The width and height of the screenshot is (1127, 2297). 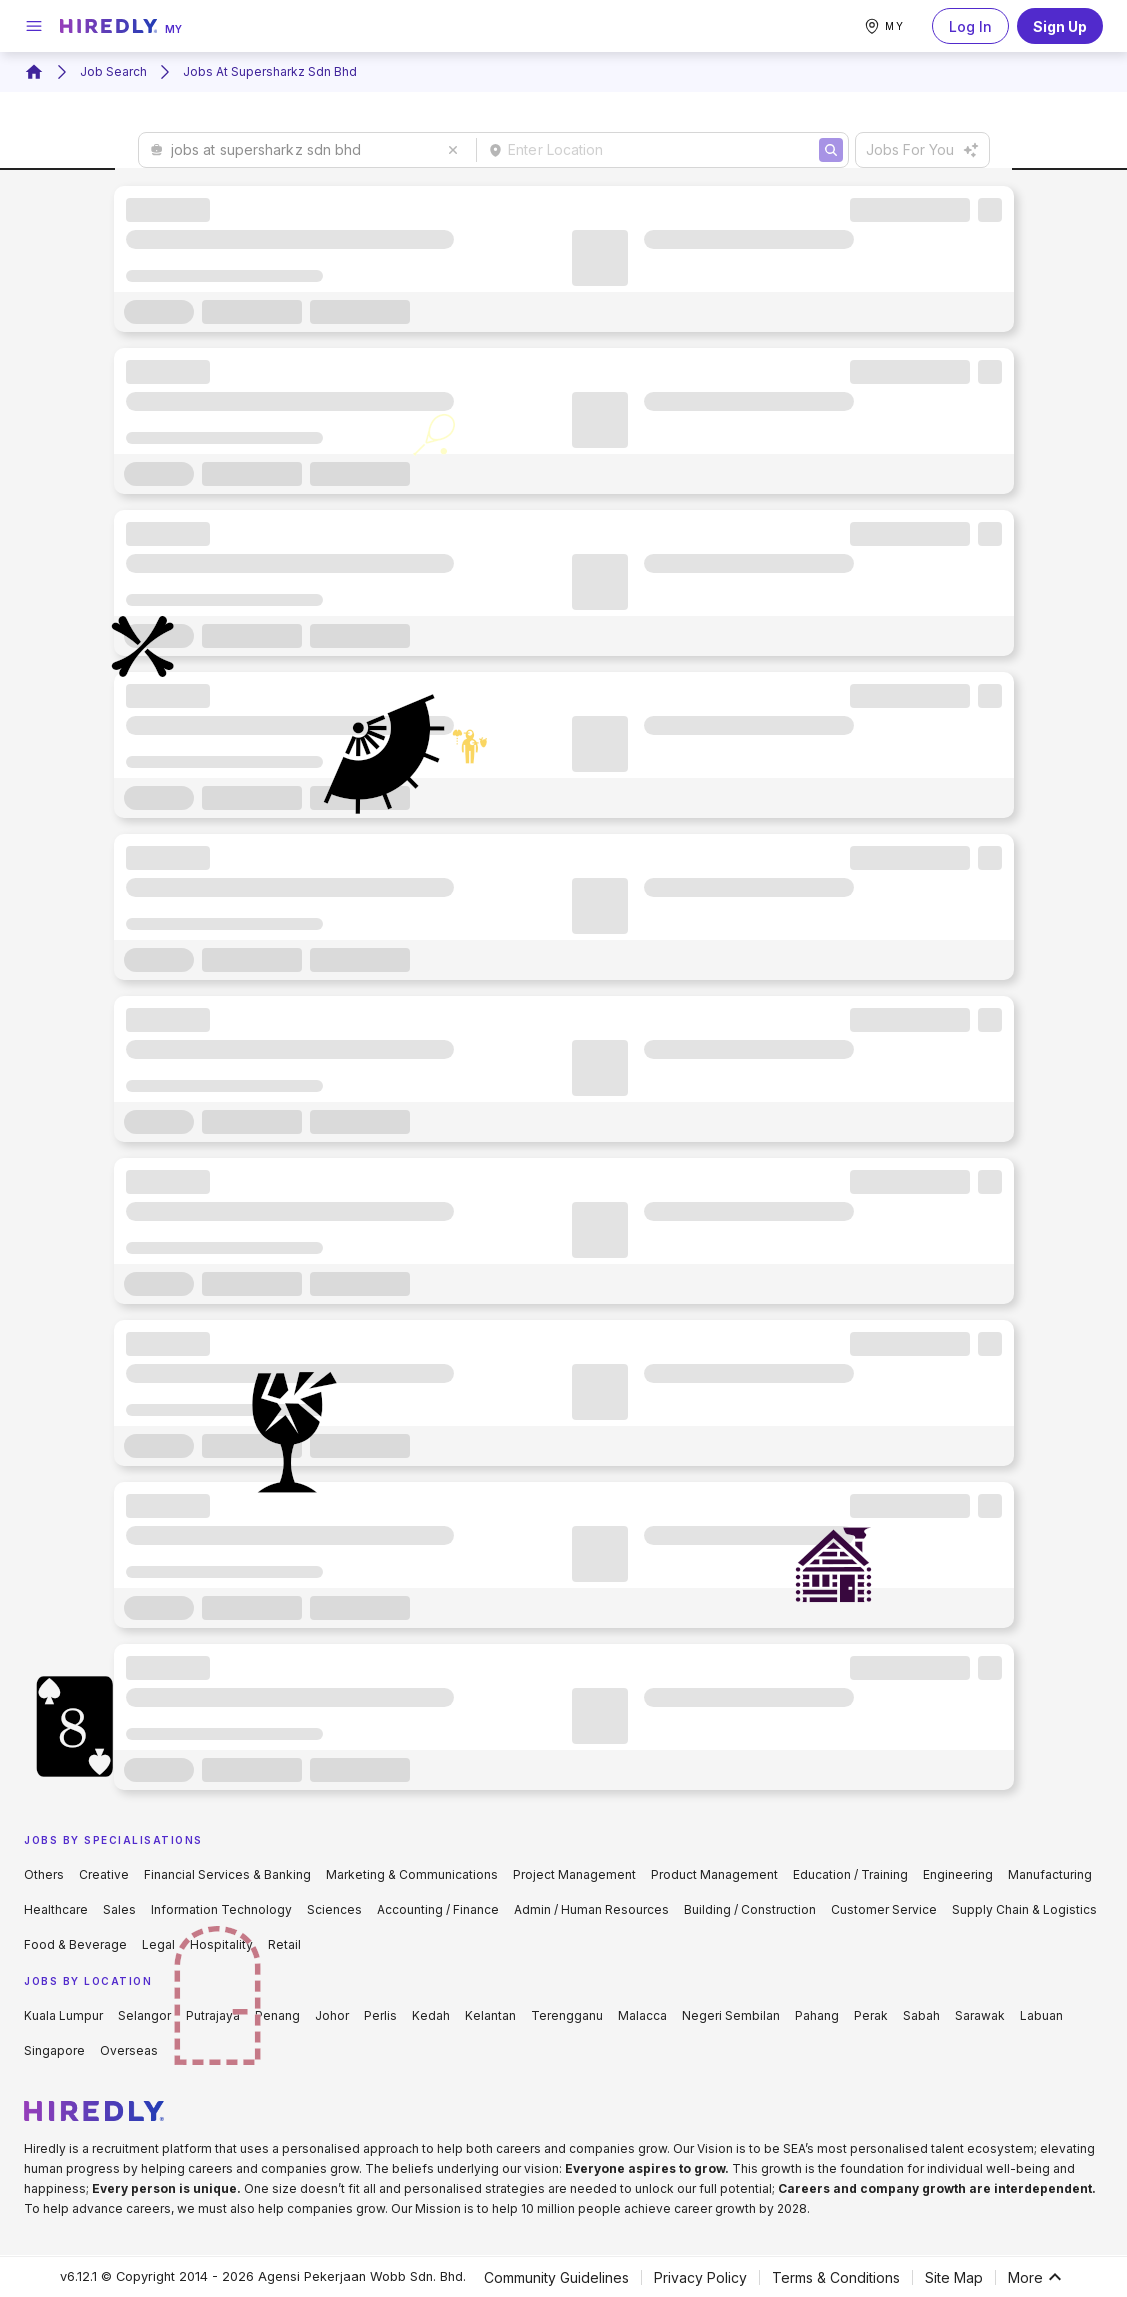 I want to click on access tennis or racket sports games, so click(x=434, y=435).